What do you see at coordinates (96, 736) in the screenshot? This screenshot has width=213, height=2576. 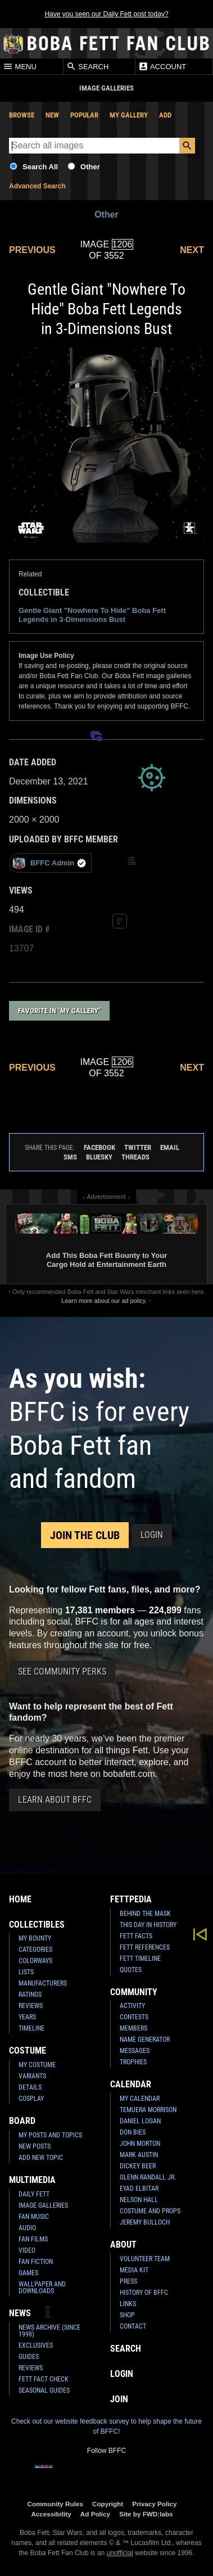 I see `donate or send money to a cause you love` at bounding box center [96, 736].